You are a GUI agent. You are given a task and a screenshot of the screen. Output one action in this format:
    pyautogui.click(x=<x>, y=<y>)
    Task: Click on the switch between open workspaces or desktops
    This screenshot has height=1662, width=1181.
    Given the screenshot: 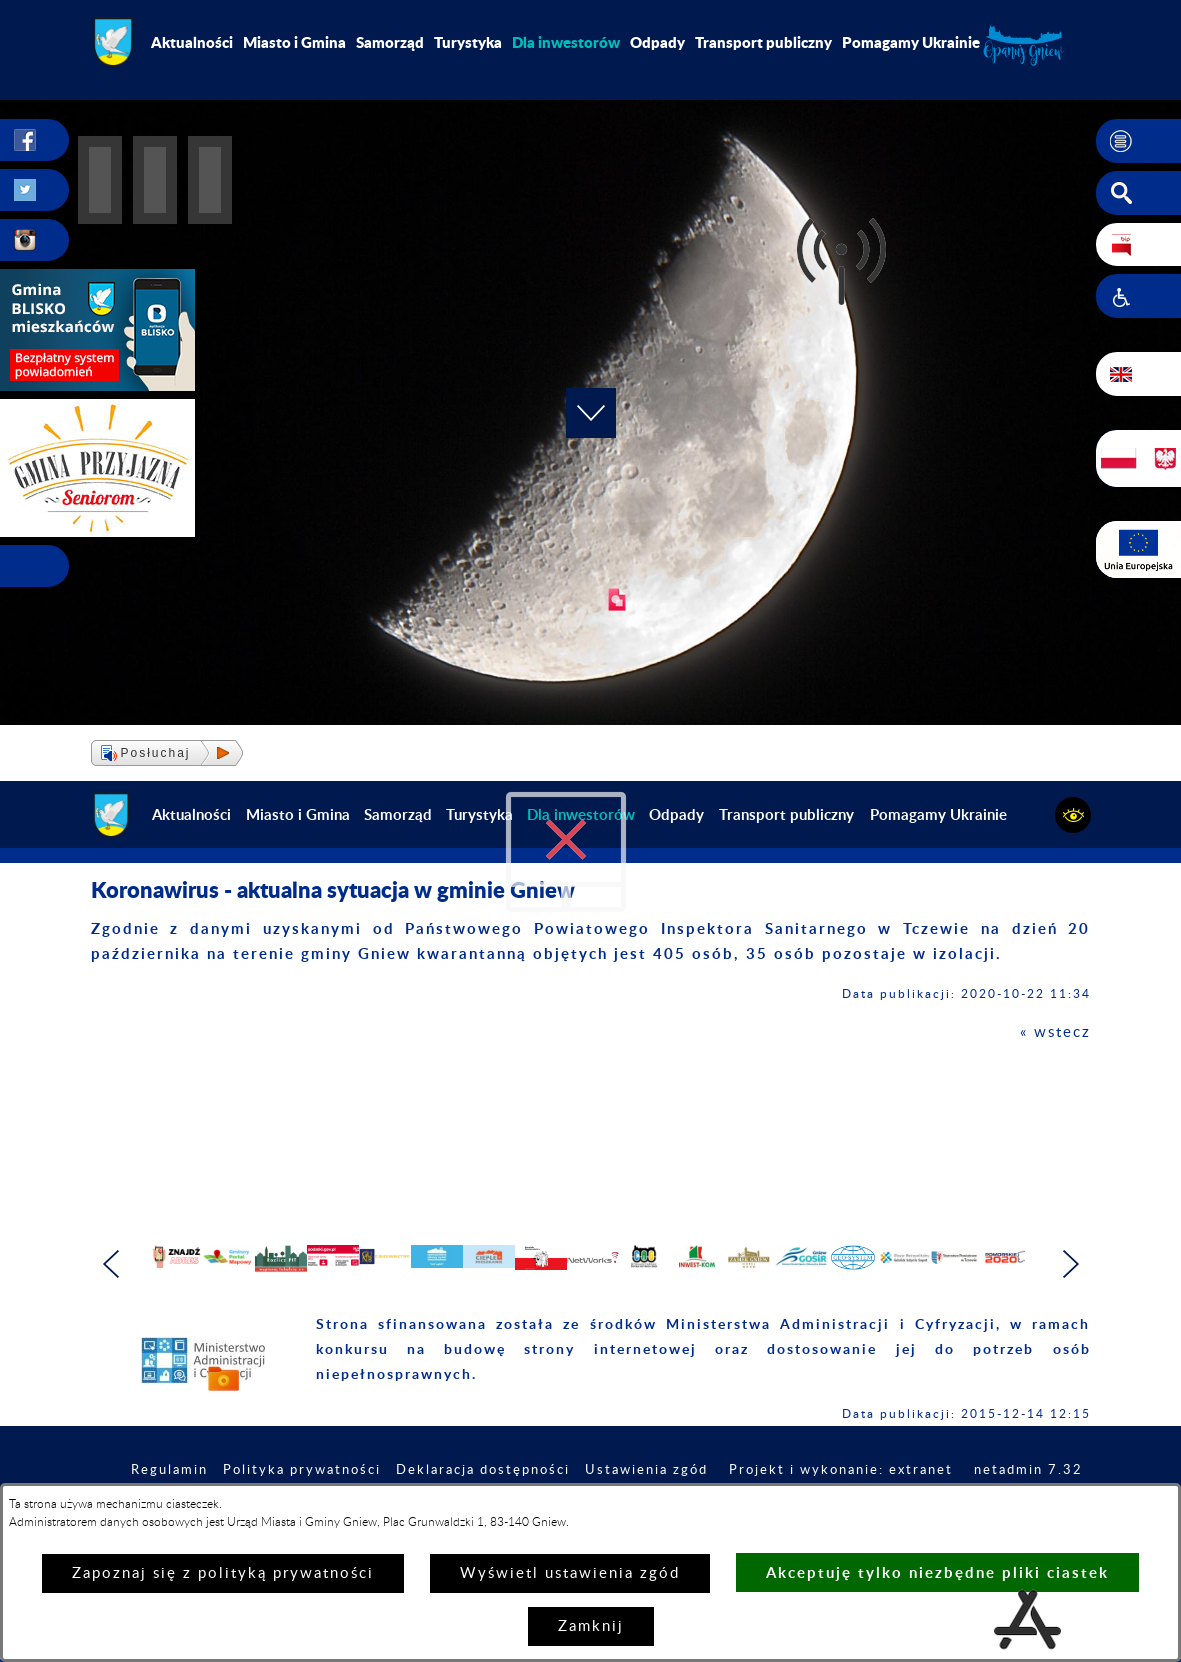 What is the action you would take?
    pyautogui.click(x=155, y=180)
    